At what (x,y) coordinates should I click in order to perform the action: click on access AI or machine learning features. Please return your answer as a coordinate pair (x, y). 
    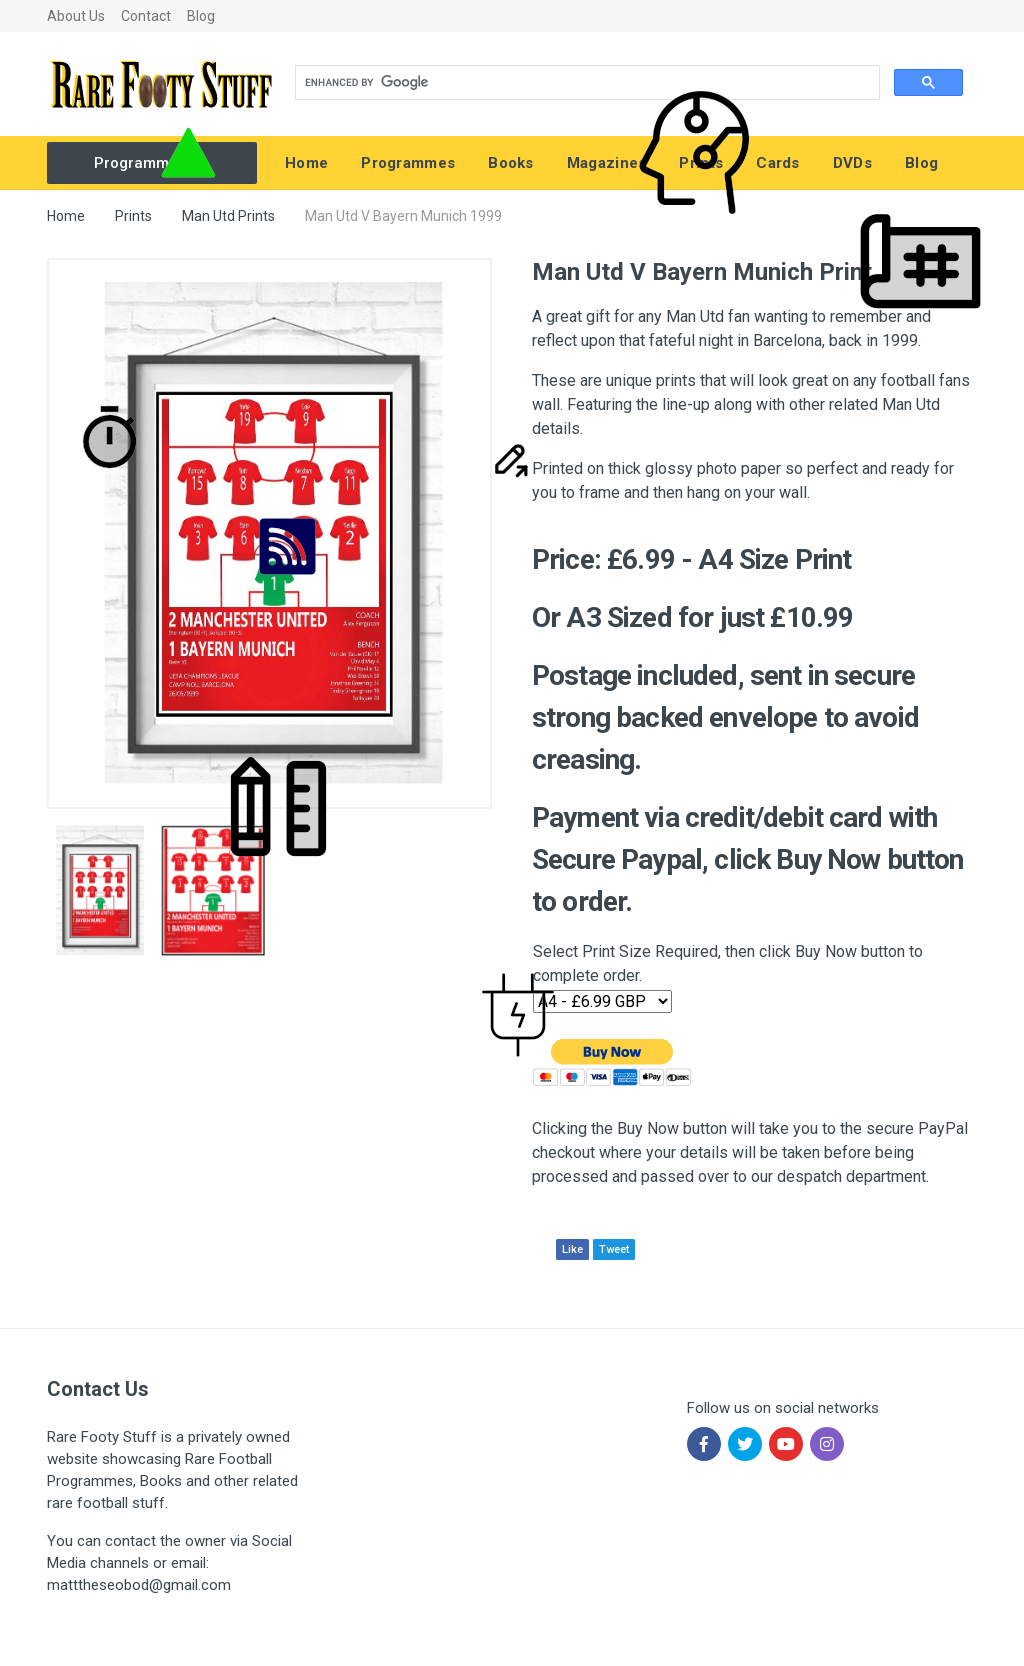
    Looking at the image, I should click on (696, 152).